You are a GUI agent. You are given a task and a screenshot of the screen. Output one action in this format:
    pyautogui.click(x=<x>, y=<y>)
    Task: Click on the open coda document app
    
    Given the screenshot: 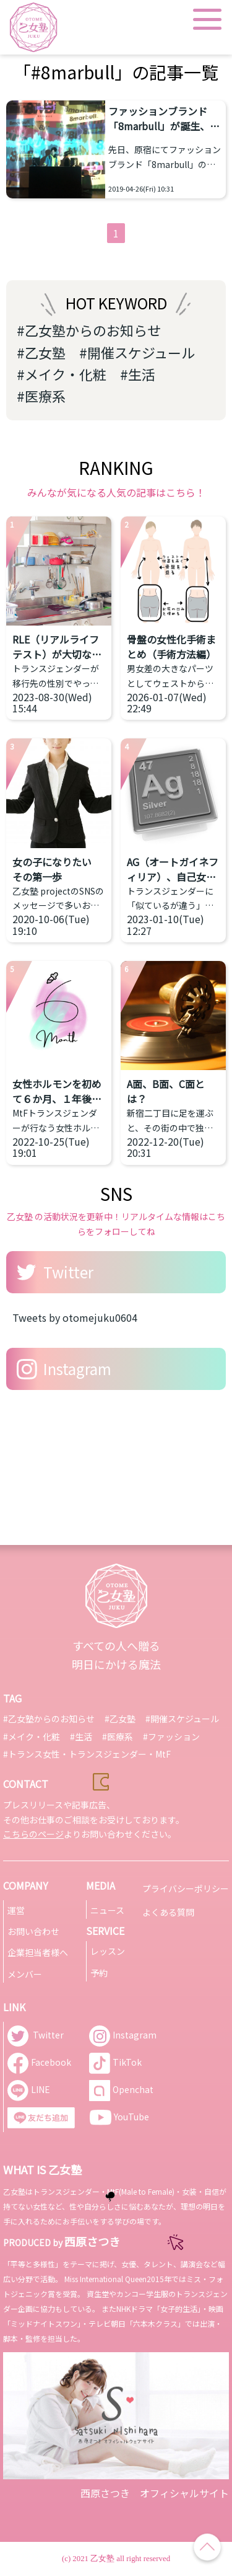 What is the action you would take?
    pyautogui.click(x=101, y=1782)
    